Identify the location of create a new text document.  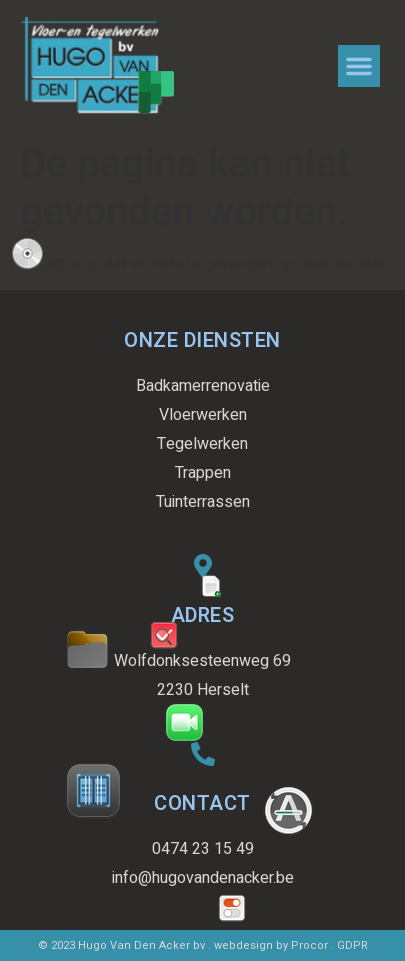
(211, 586).